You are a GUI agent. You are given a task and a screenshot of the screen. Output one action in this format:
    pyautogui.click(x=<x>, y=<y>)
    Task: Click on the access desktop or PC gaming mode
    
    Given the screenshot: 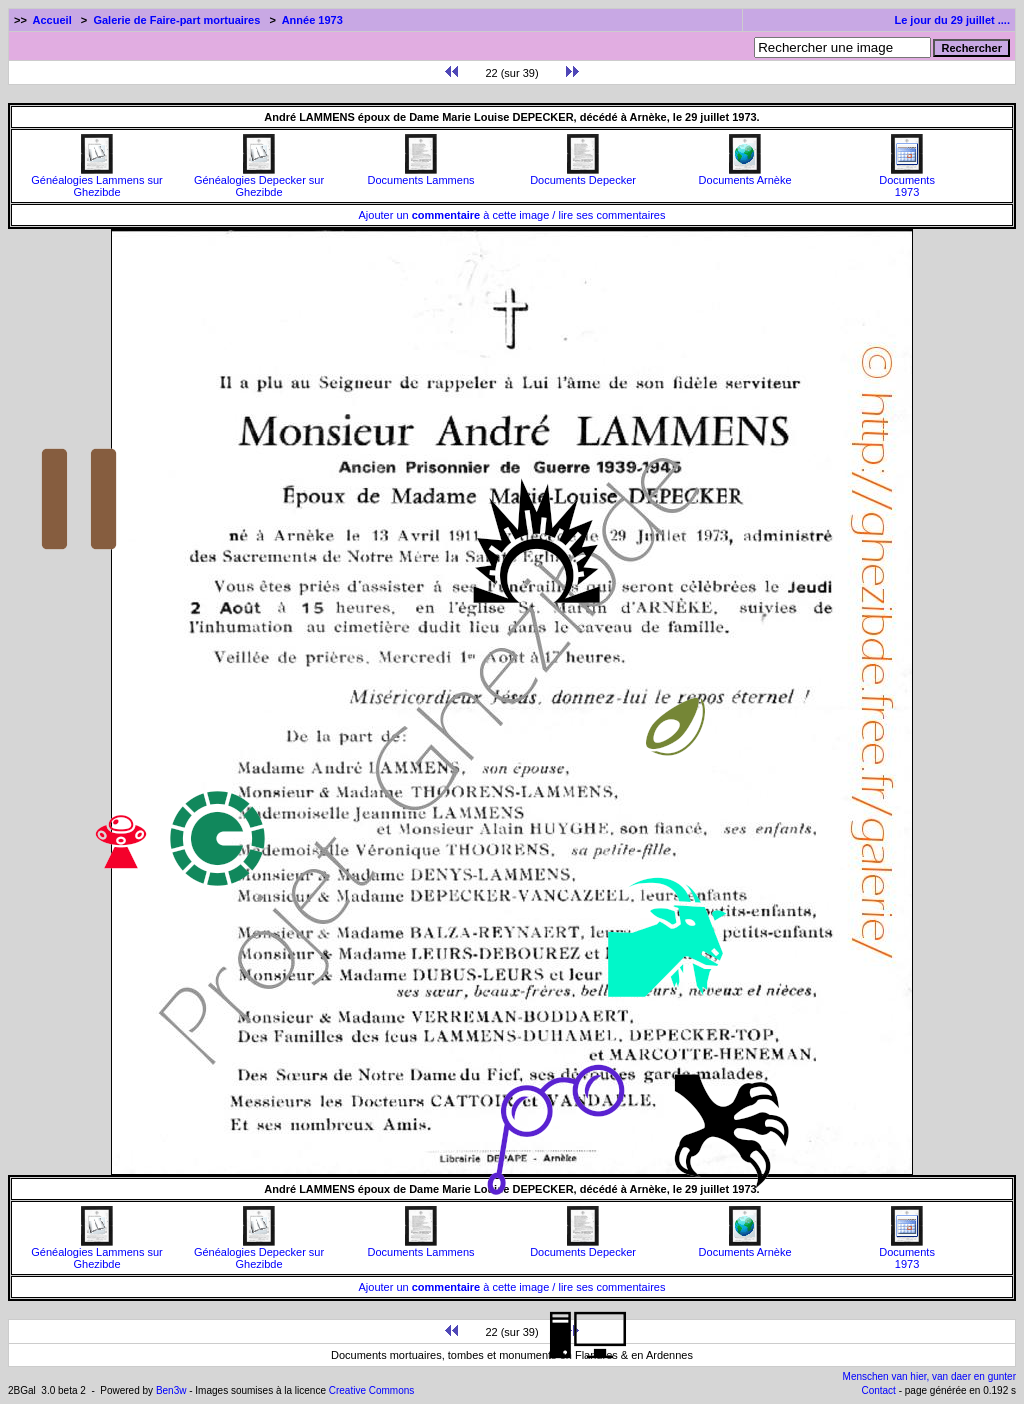 What is the action you would take?
    pyautogui.click(x=588, y=1335)
    